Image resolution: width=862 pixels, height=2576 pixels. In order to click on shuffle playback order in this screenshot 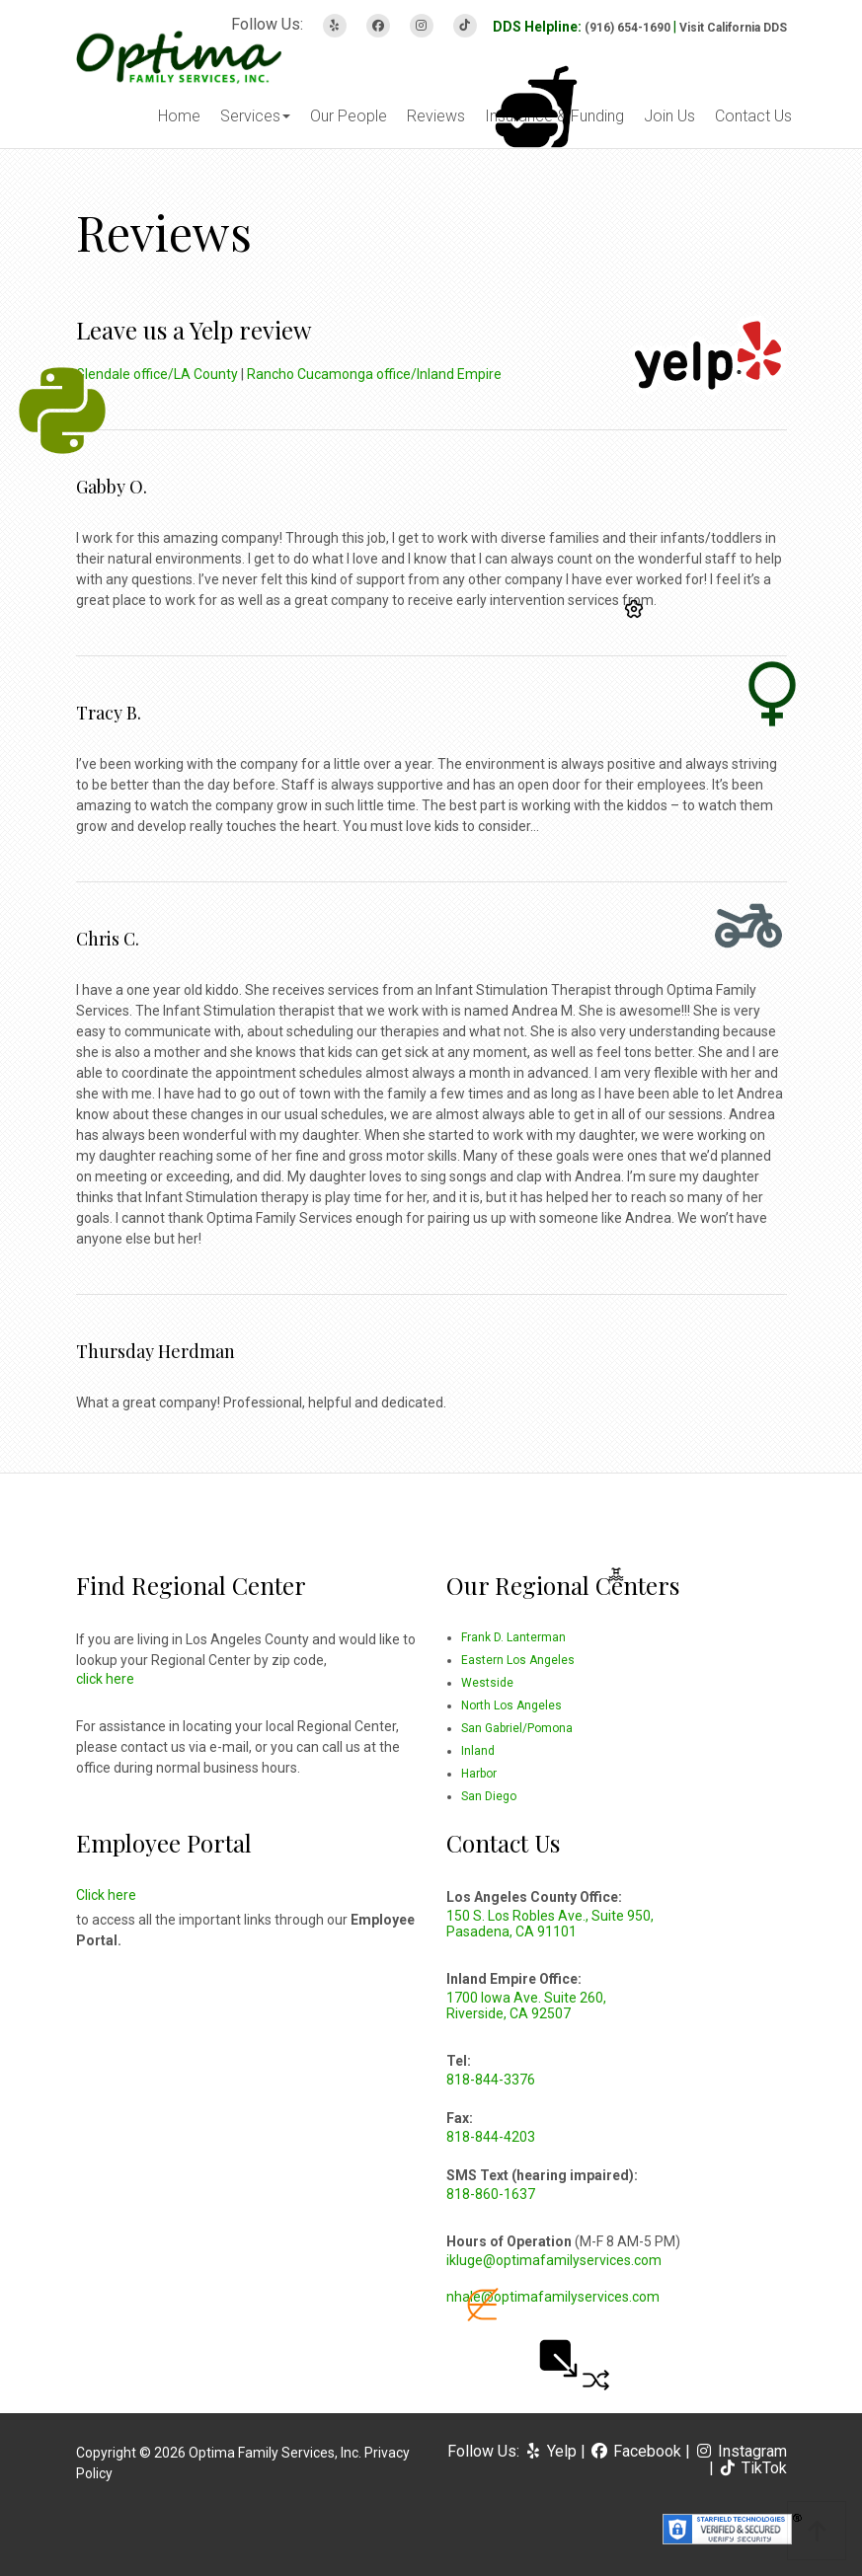, I will do `click(595, 2380)`.